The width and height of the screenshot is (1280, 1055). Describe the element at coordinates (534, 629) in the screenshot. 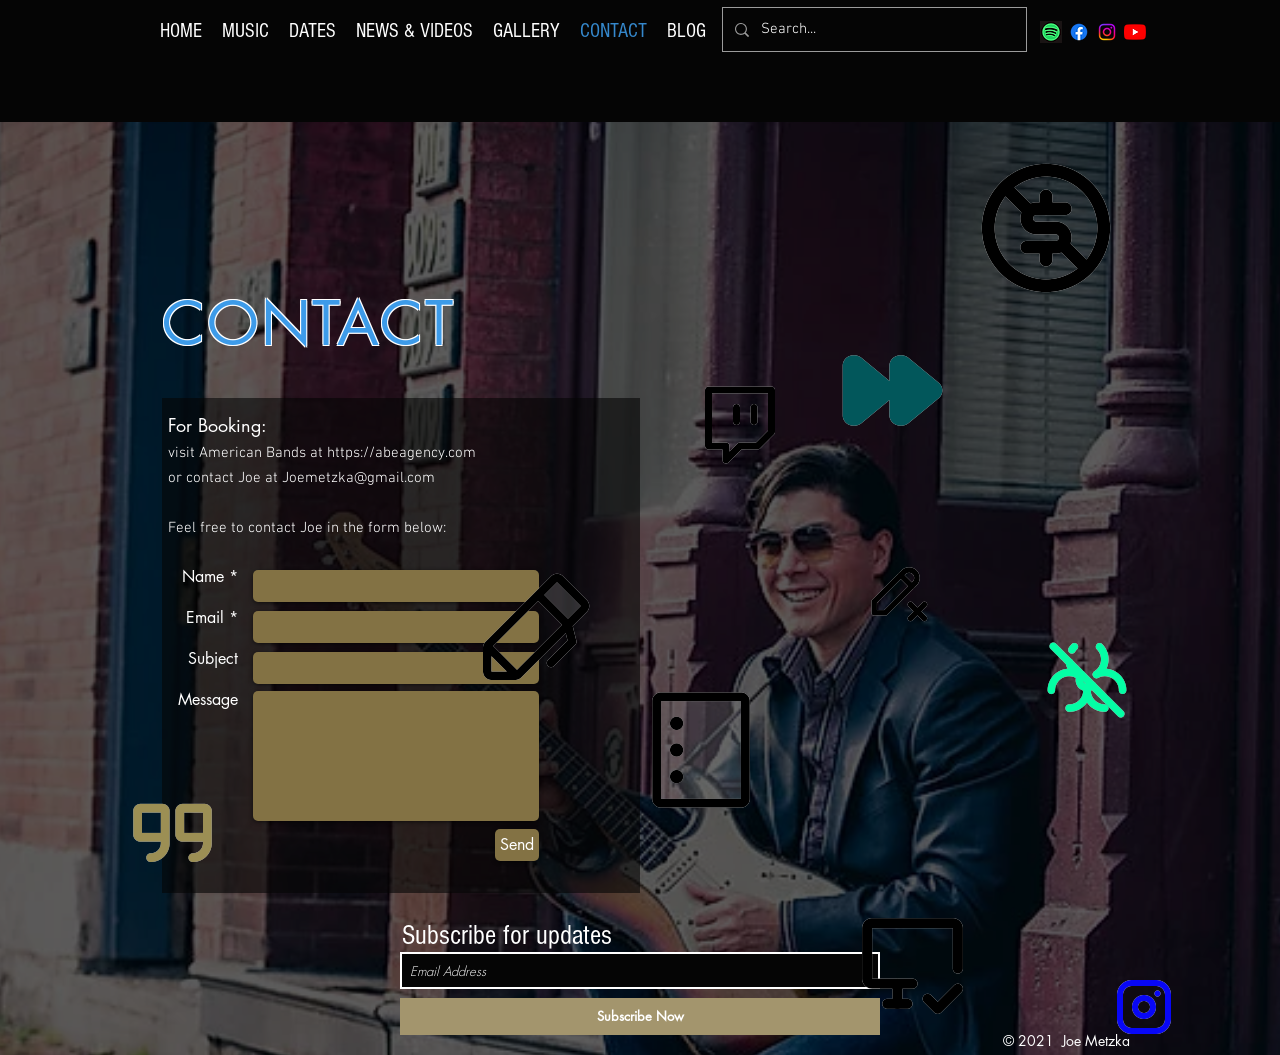

I see `edit or modify content` at that location.